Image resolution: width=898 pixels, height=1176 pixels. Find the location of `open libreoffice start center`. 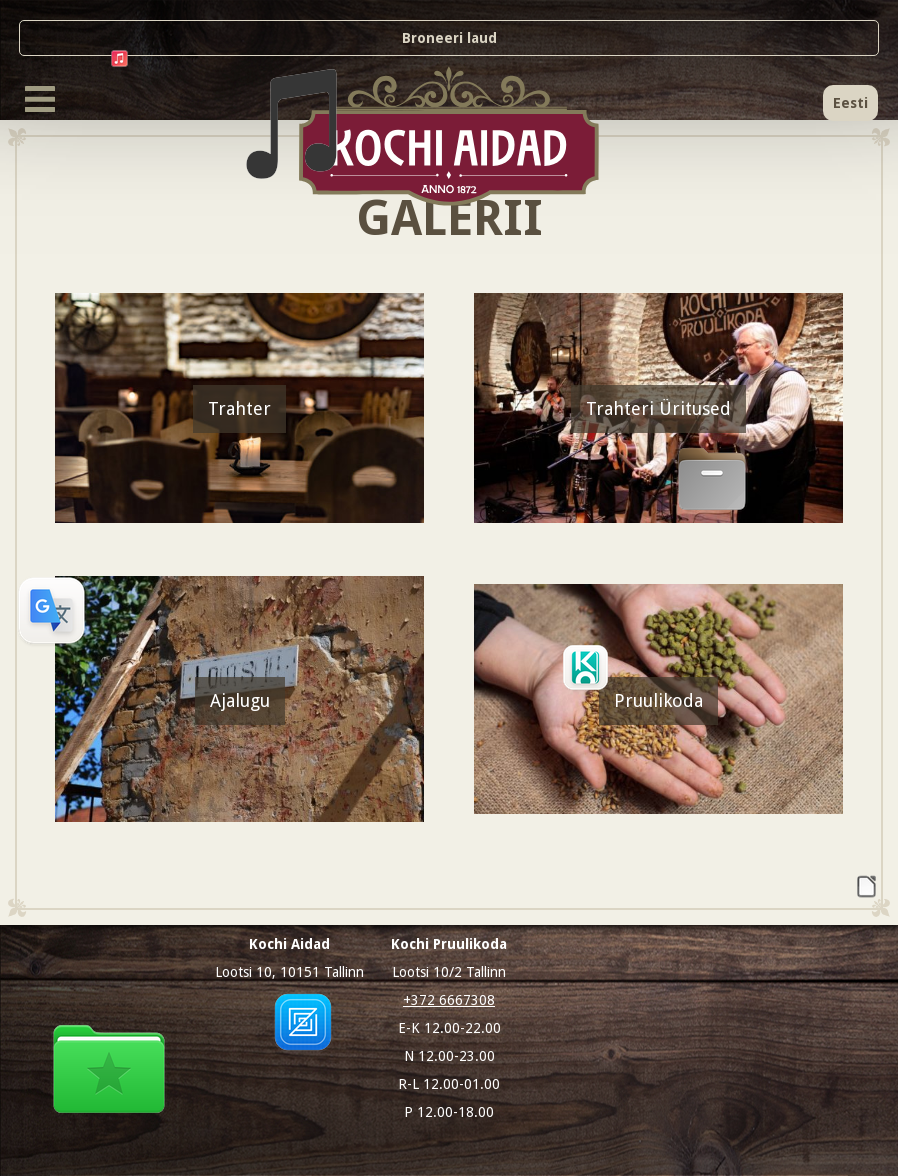

open libreoffice start center is located at coordinates (866, 886).